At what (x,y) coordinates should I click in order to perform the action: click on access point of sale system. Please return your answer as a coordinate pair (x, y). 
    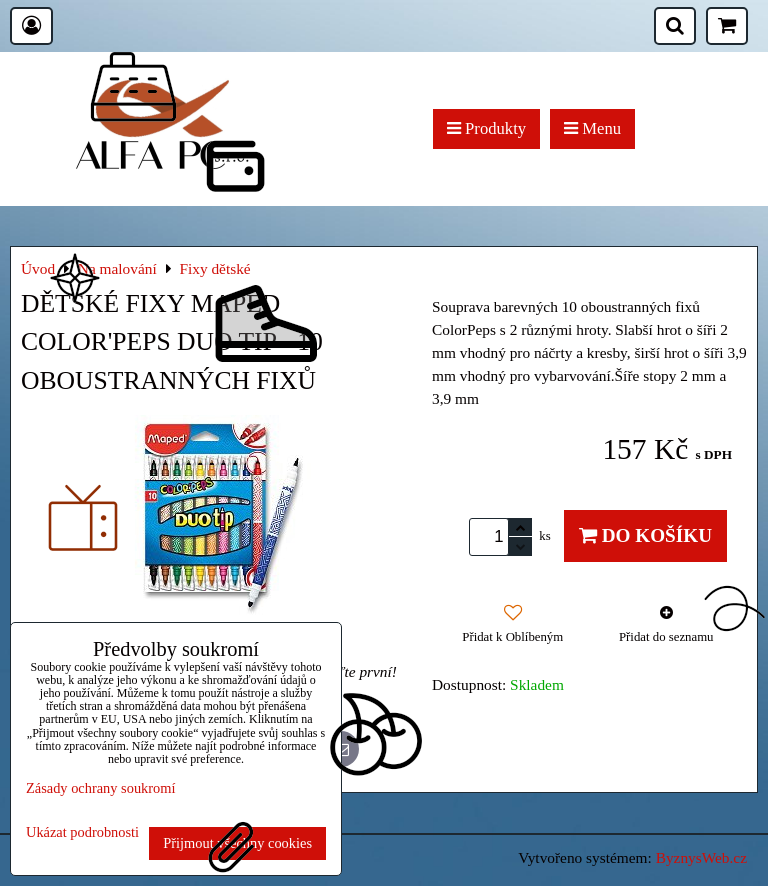
    Looking at the image, I should click on (133, 91).